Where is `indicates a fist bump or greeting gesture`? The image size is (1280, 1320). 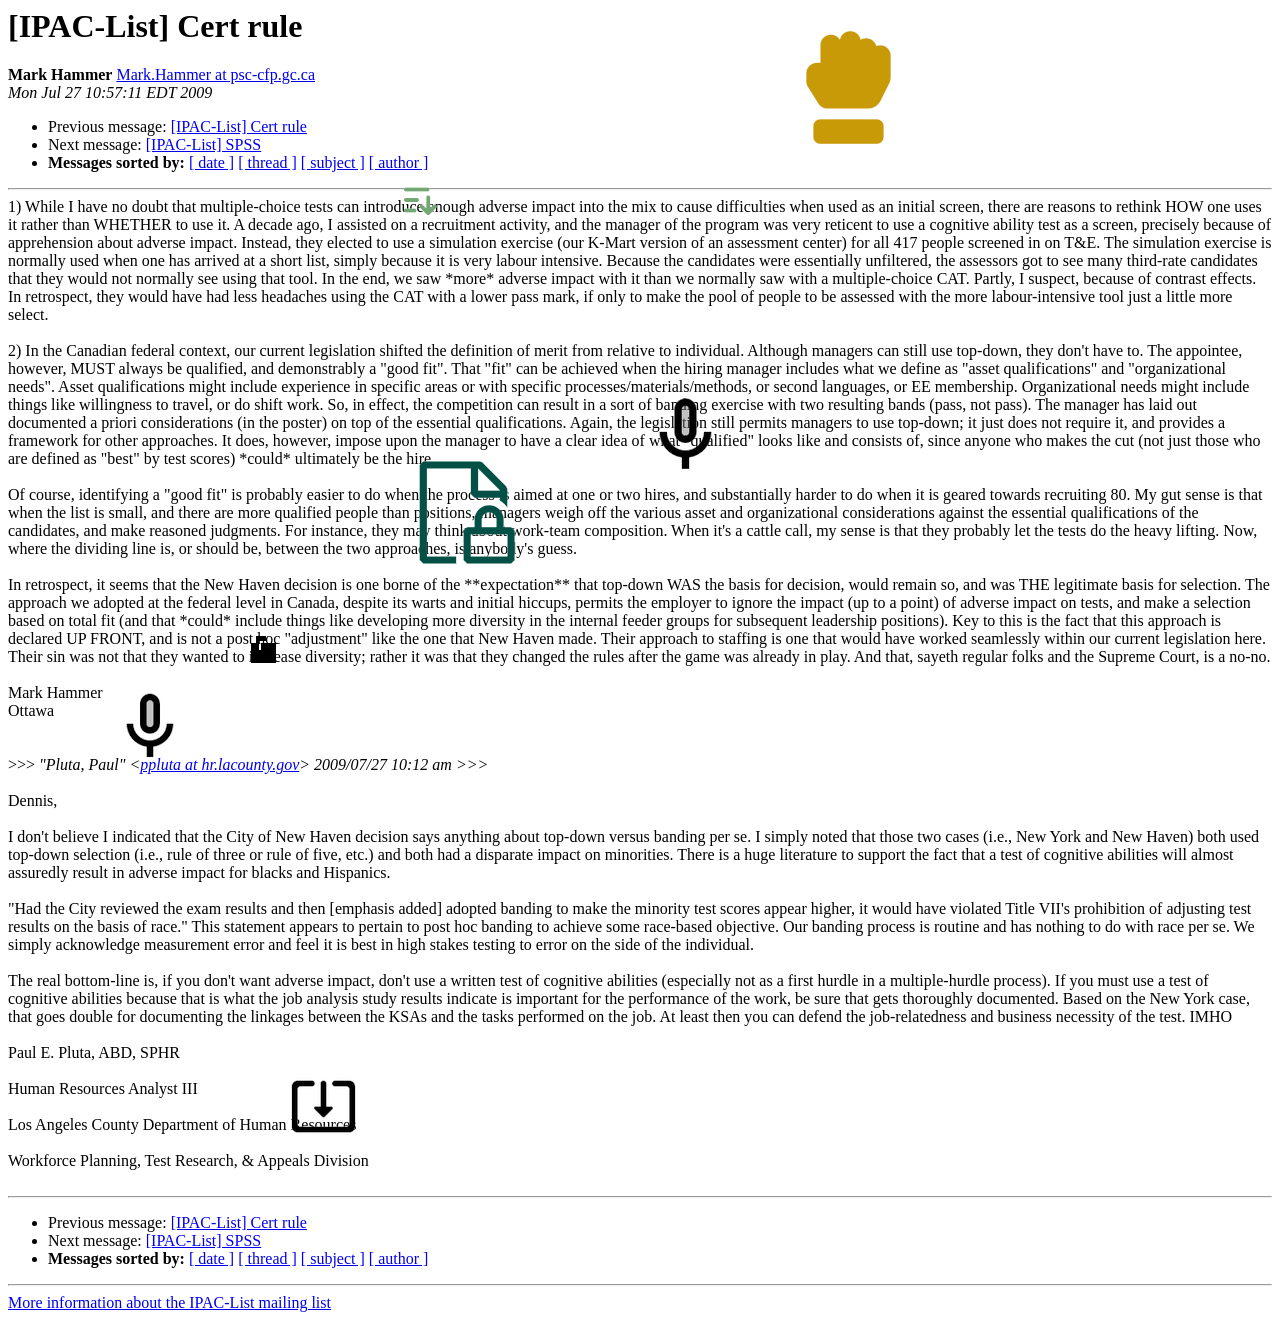
indicates a fist bump or greeting gesture is located at coordinates (848, 87).